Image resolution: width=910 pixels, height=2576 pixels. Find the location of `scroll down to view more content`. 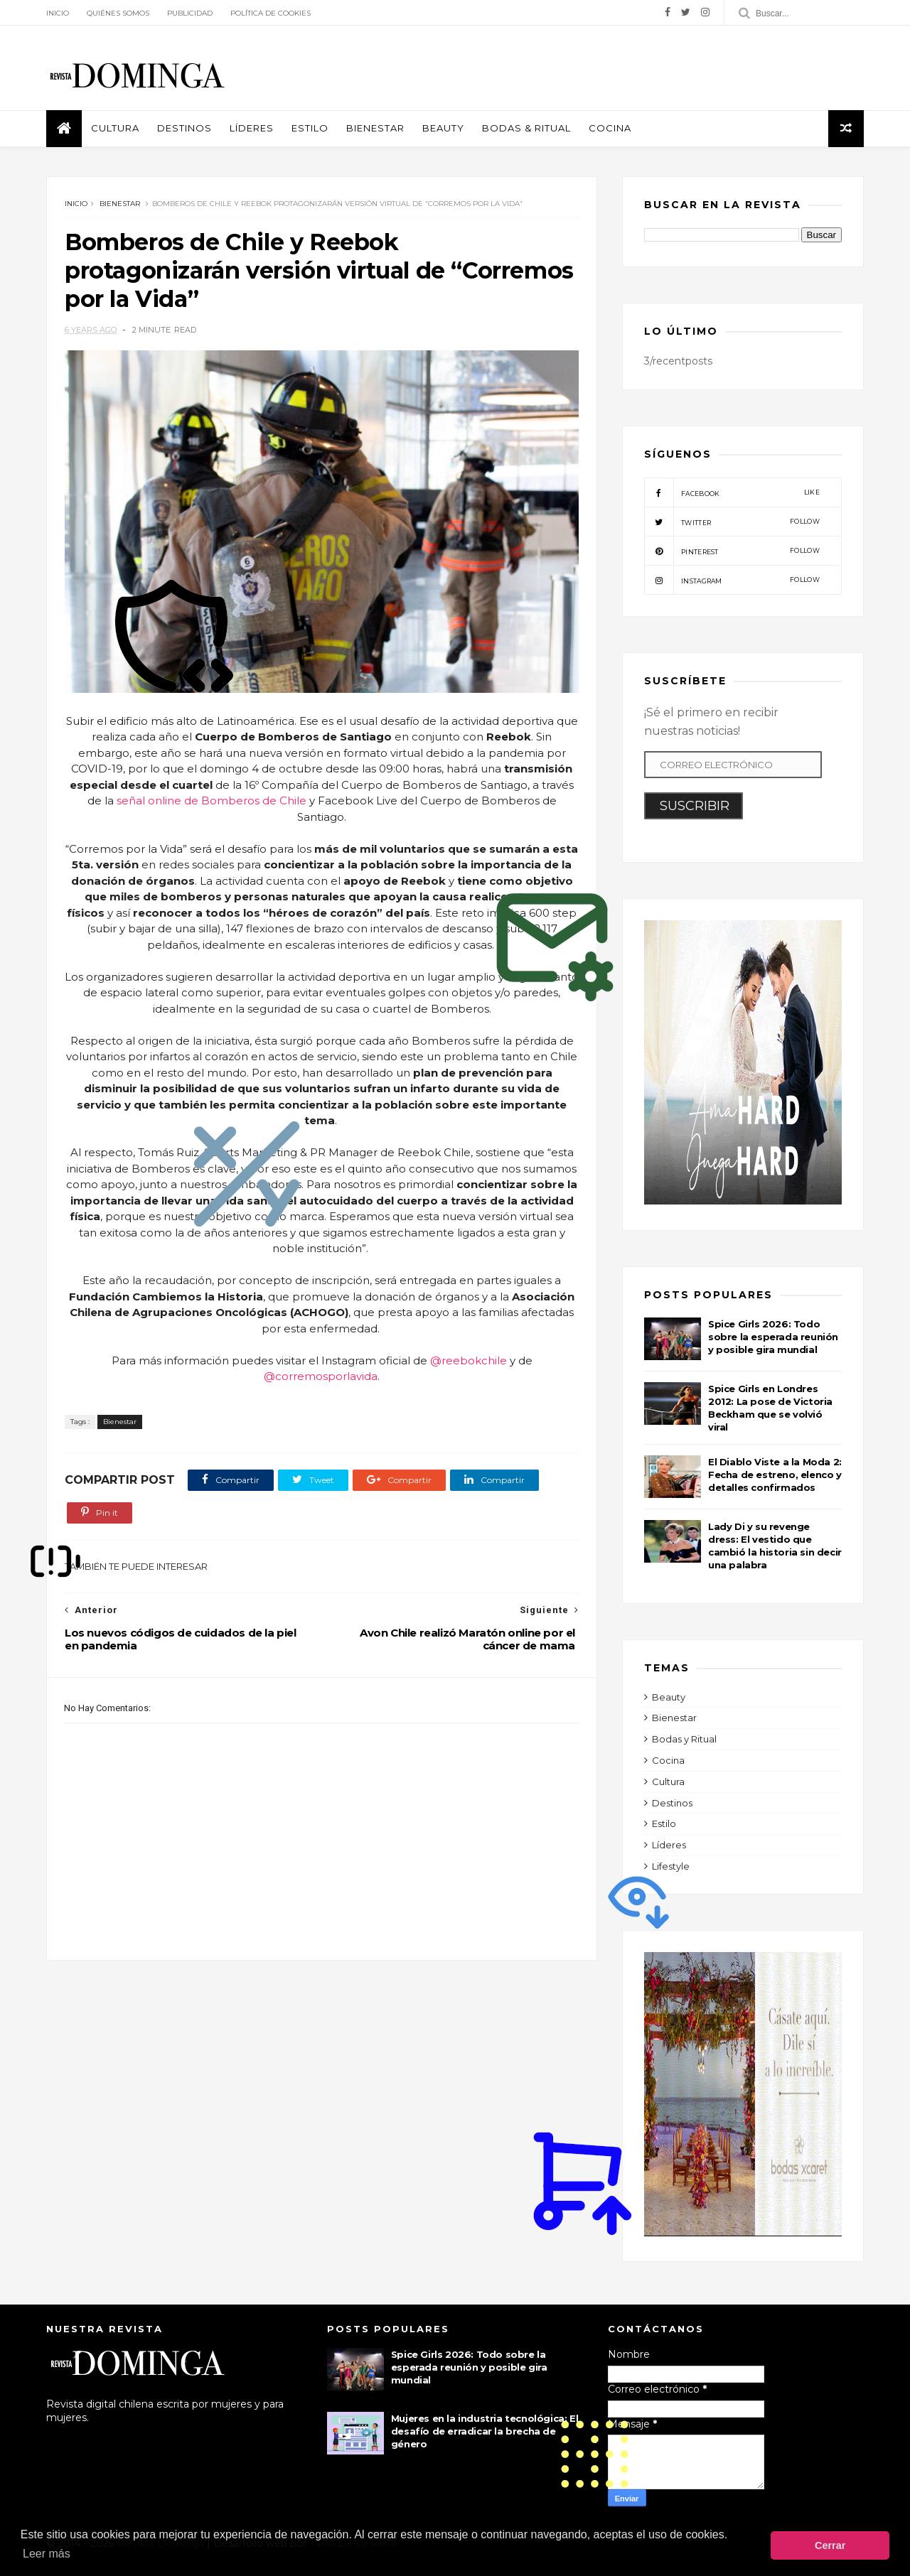

scroll down to view more content is located at coordinates (637, 1897).